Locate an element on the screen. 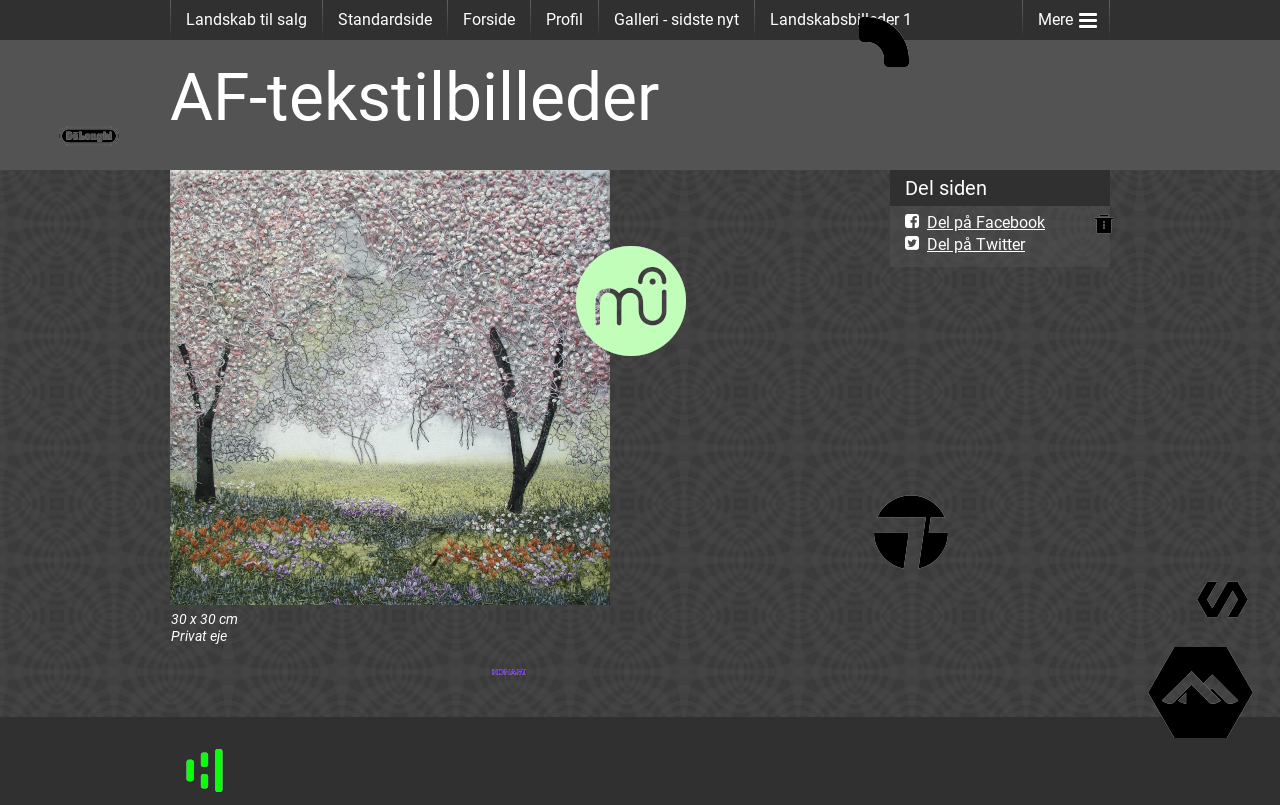 This screenshot has width=1280, height=805. open twinmotion application is located at coordinates (911, 532).